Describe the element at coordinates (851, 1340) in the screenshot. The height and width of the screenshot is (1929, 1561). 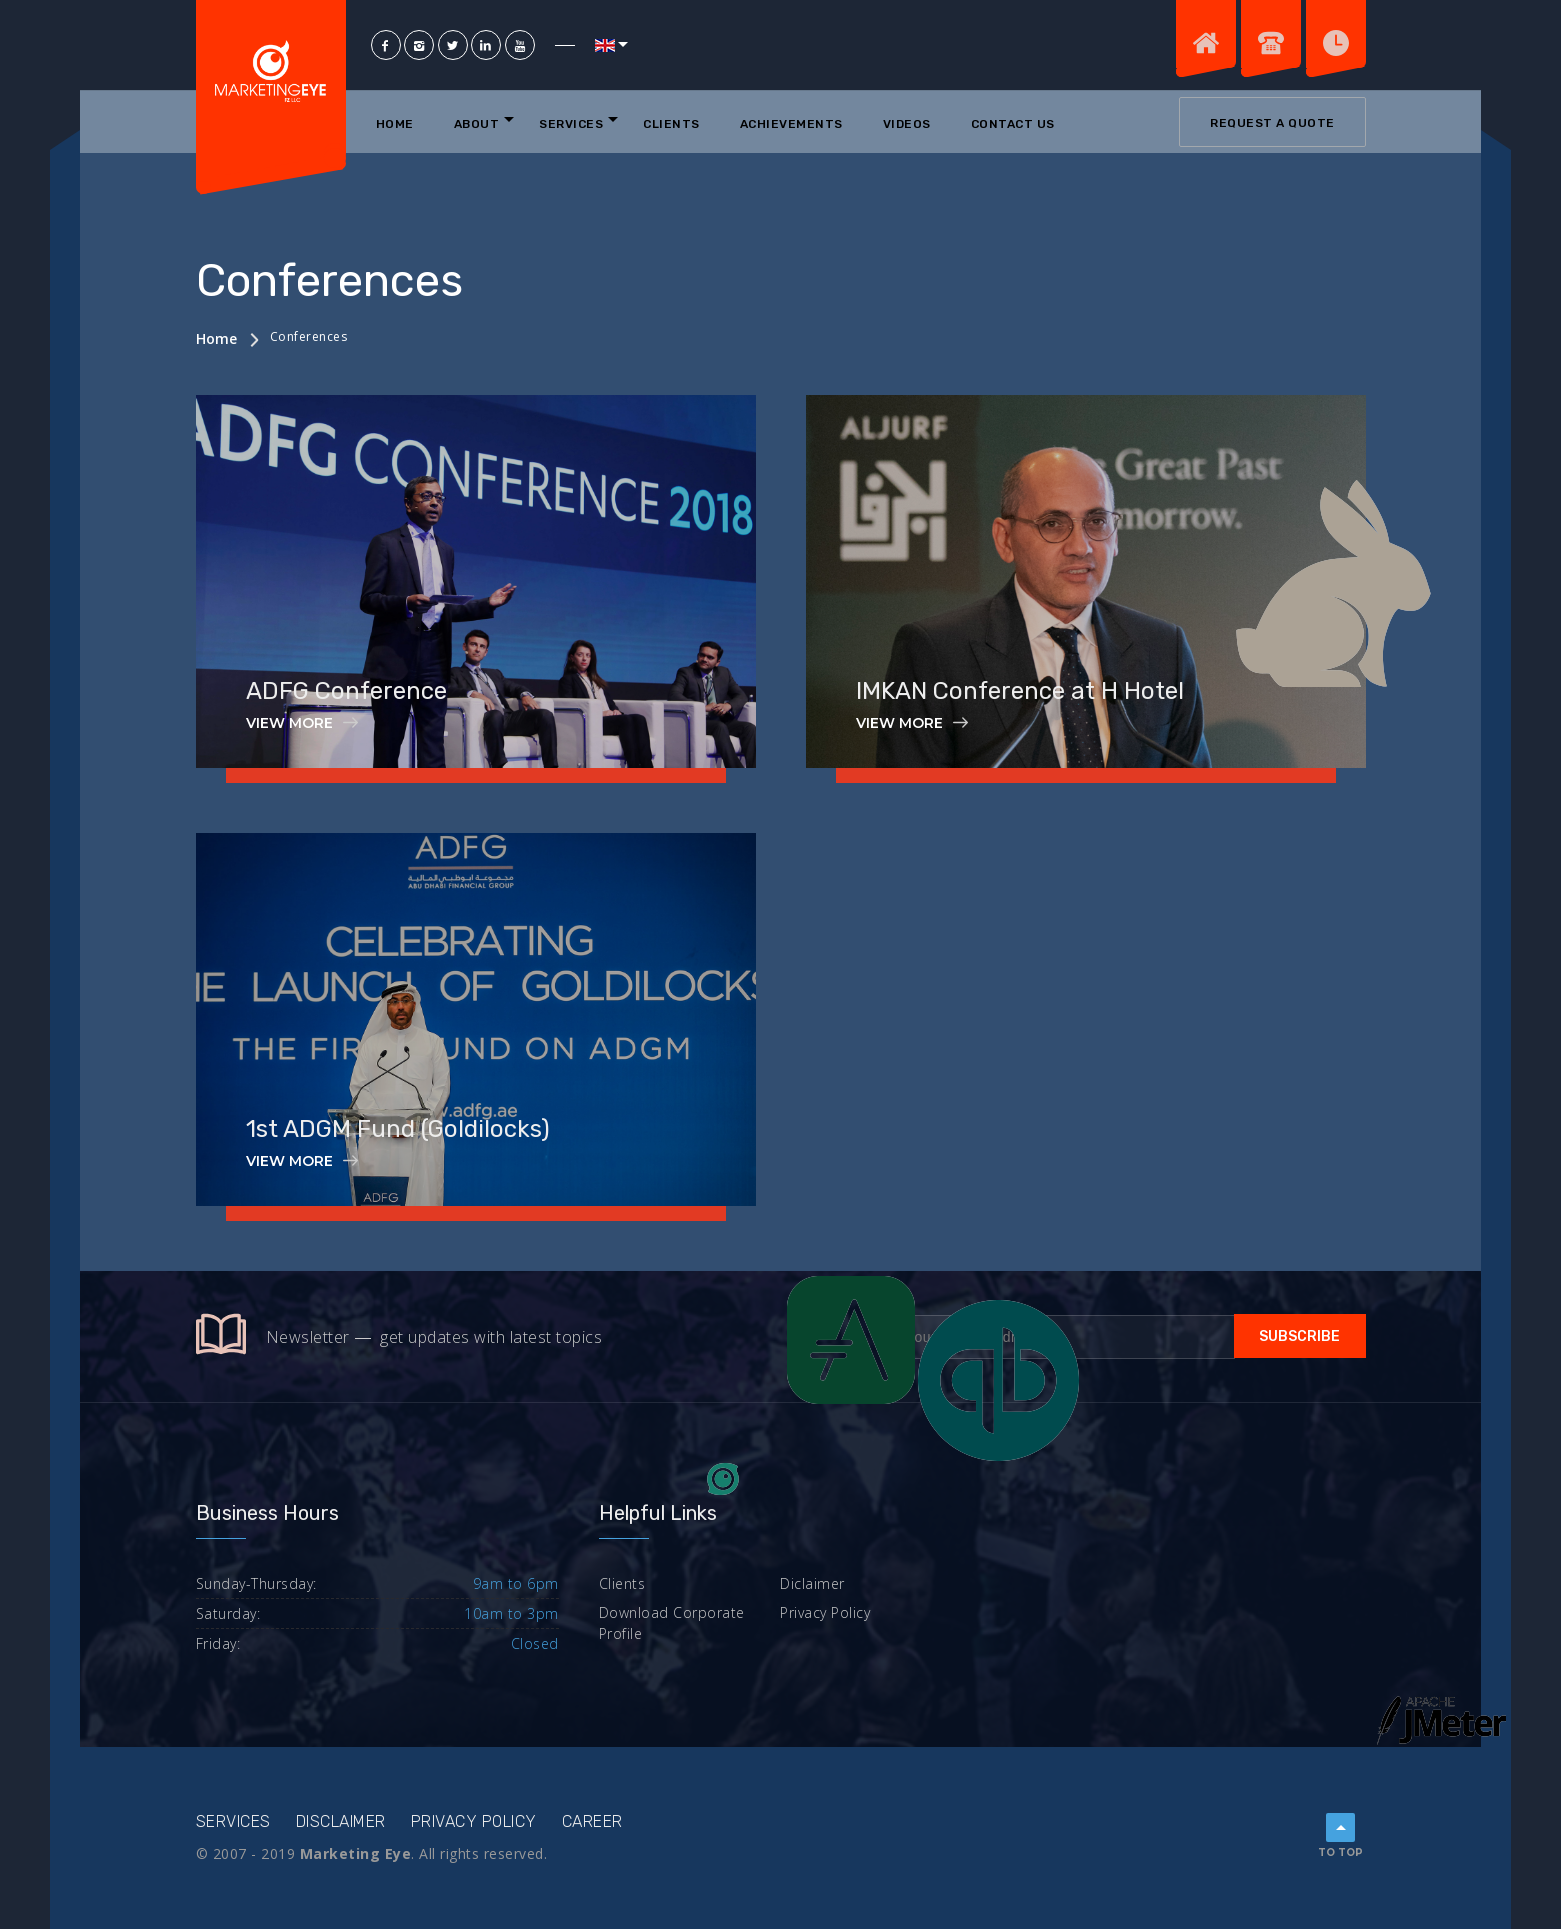
I see `asciidoctor documentation tool logo` at that location.